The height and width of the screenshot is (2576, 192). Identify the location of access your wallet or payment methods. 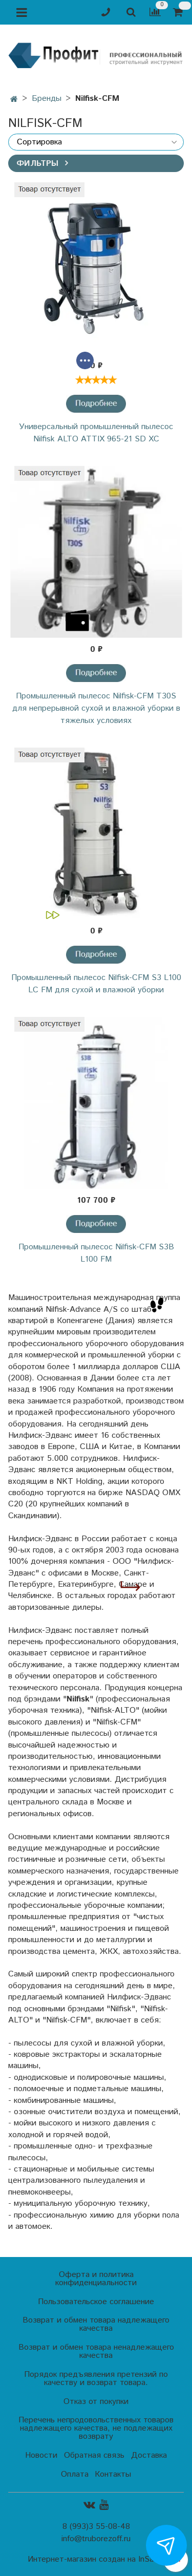
(77, 621).